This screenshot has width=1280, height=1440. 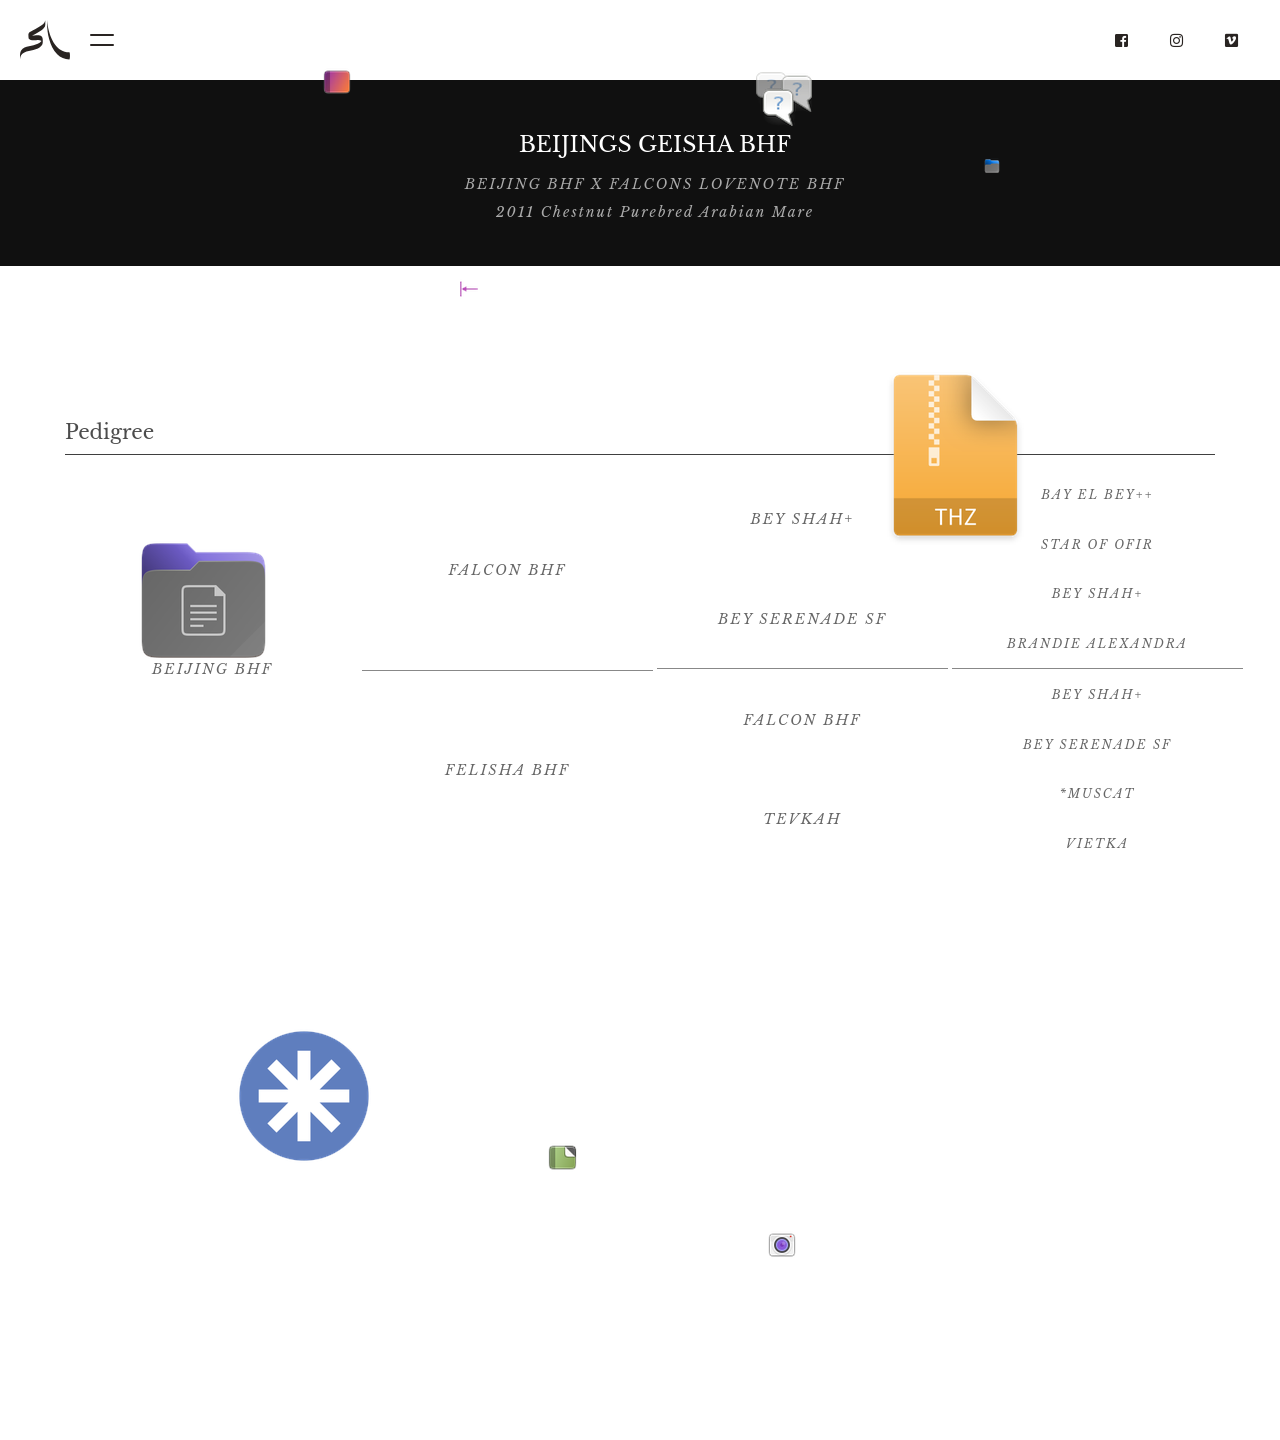 I want to click on customize desktop theme and appearance settings, so click(x=562, y=1157).